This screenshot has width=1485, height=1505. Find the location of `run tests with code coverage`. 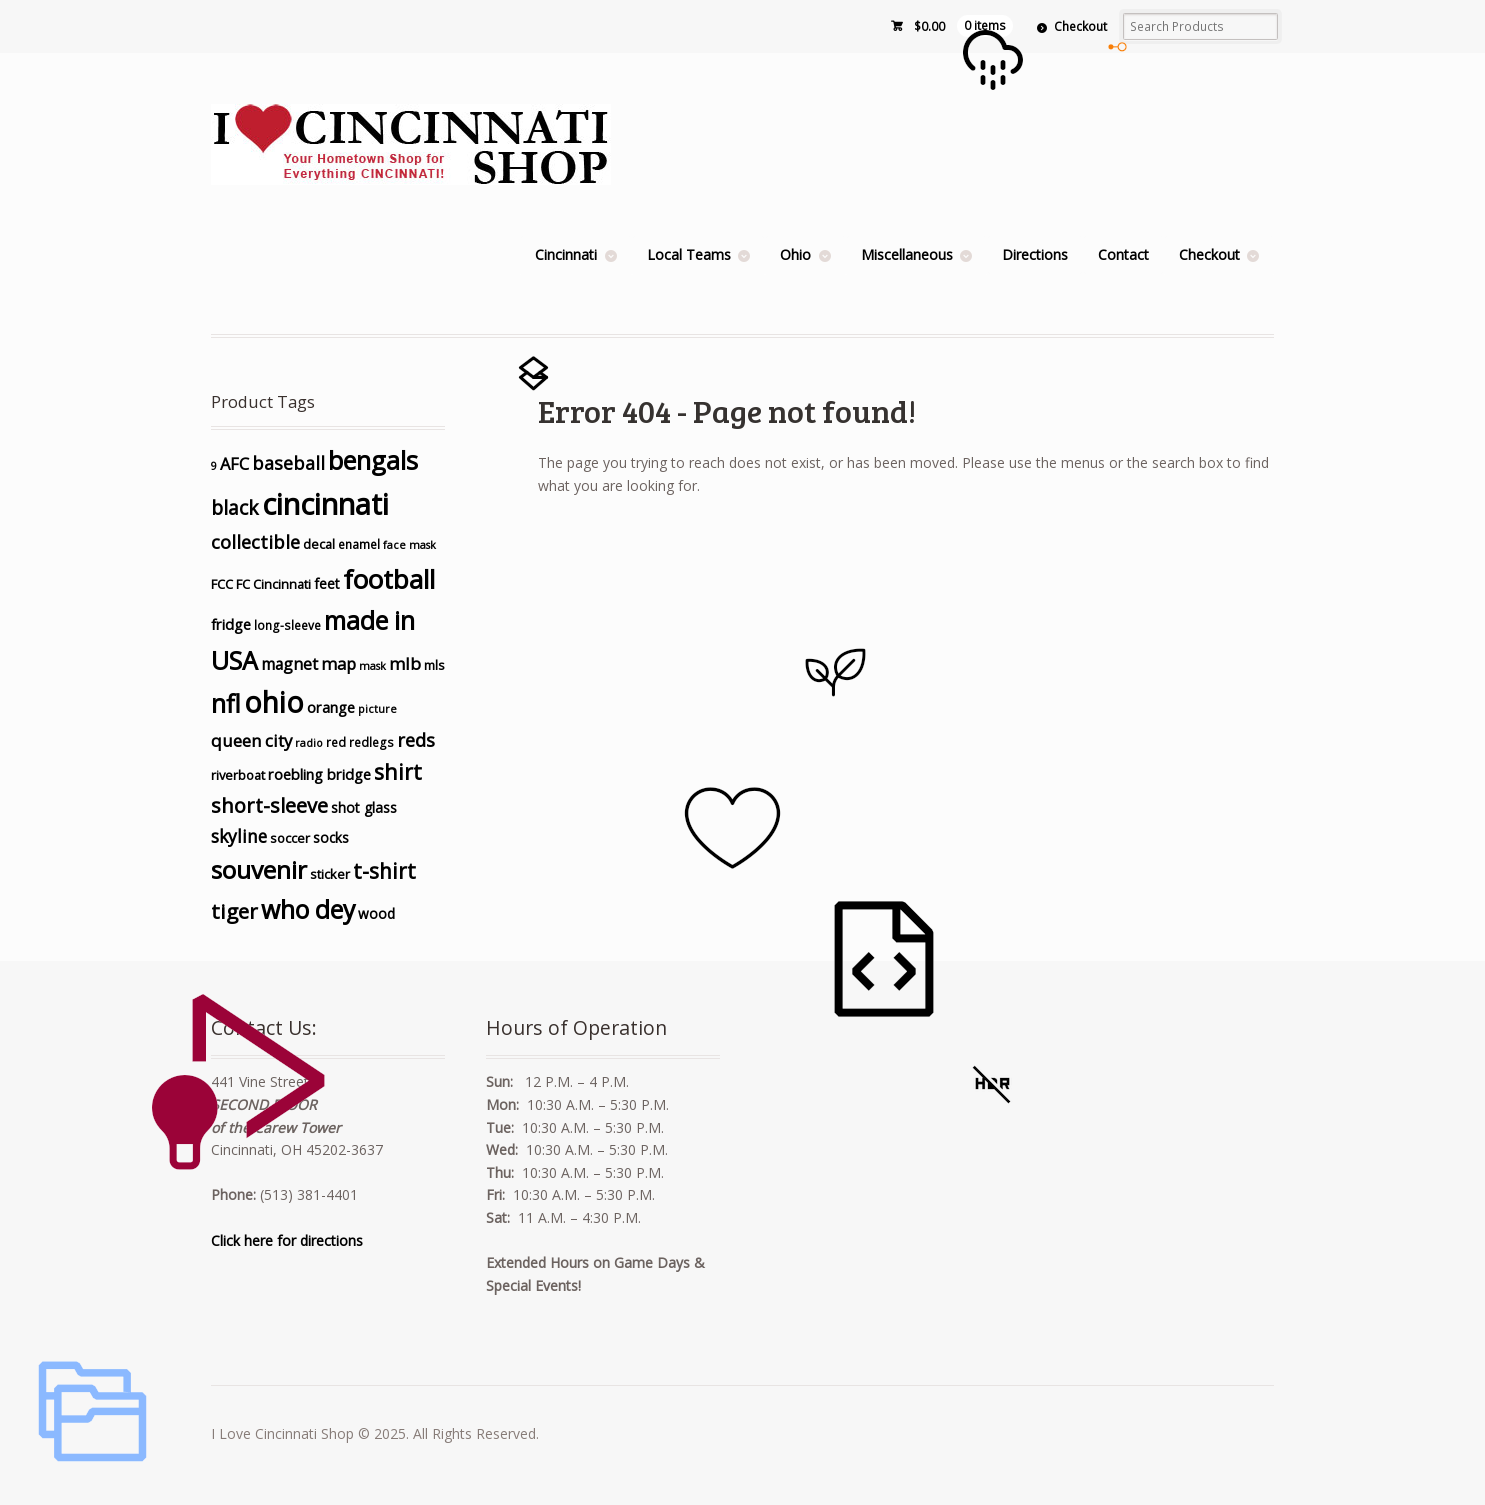

run tests with code coverage is located at coordinates (233, 1075).